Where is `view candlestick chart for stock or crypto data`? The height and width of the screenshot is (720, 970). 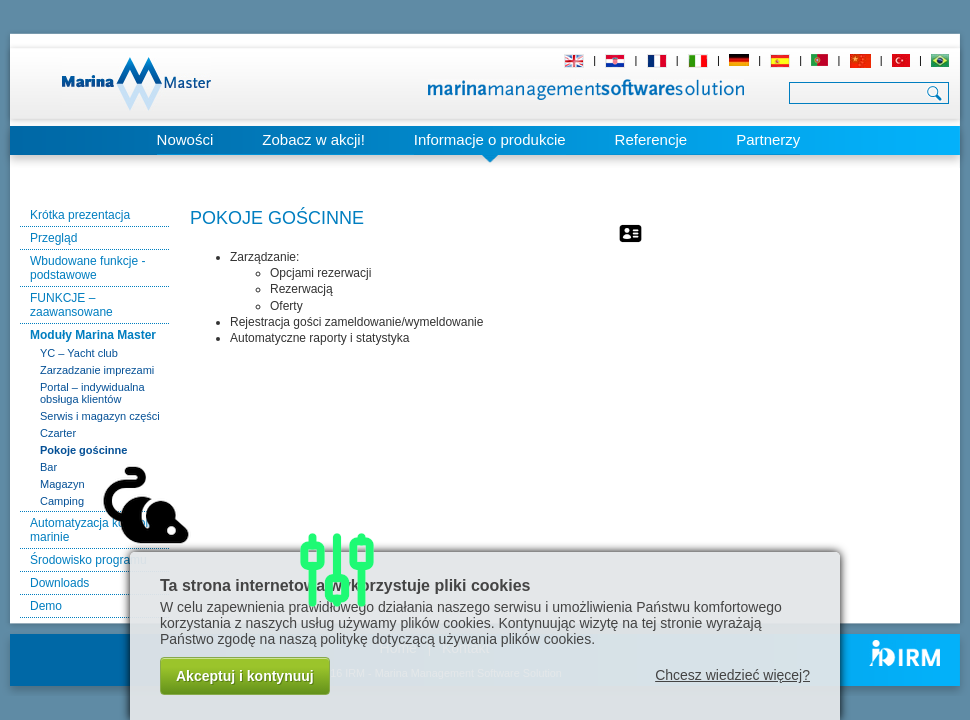
view candlestick chart for stock or crypto data is located at coordinates (337, 570).